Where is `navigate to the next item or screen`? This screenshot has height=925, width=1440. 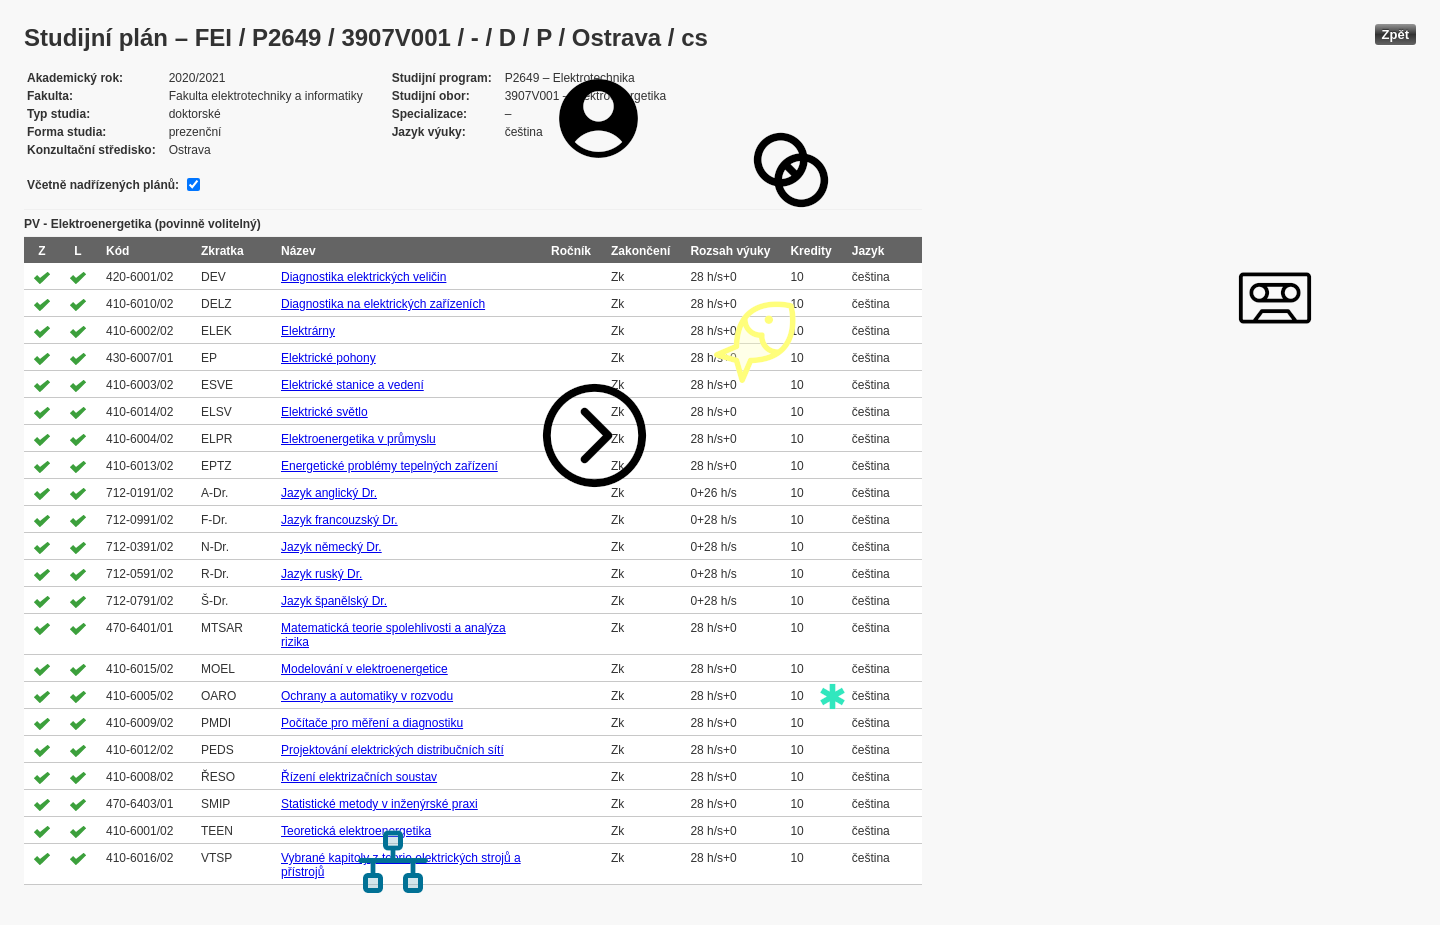
navigate to the next item or screen is located at coordinates (594, 435).